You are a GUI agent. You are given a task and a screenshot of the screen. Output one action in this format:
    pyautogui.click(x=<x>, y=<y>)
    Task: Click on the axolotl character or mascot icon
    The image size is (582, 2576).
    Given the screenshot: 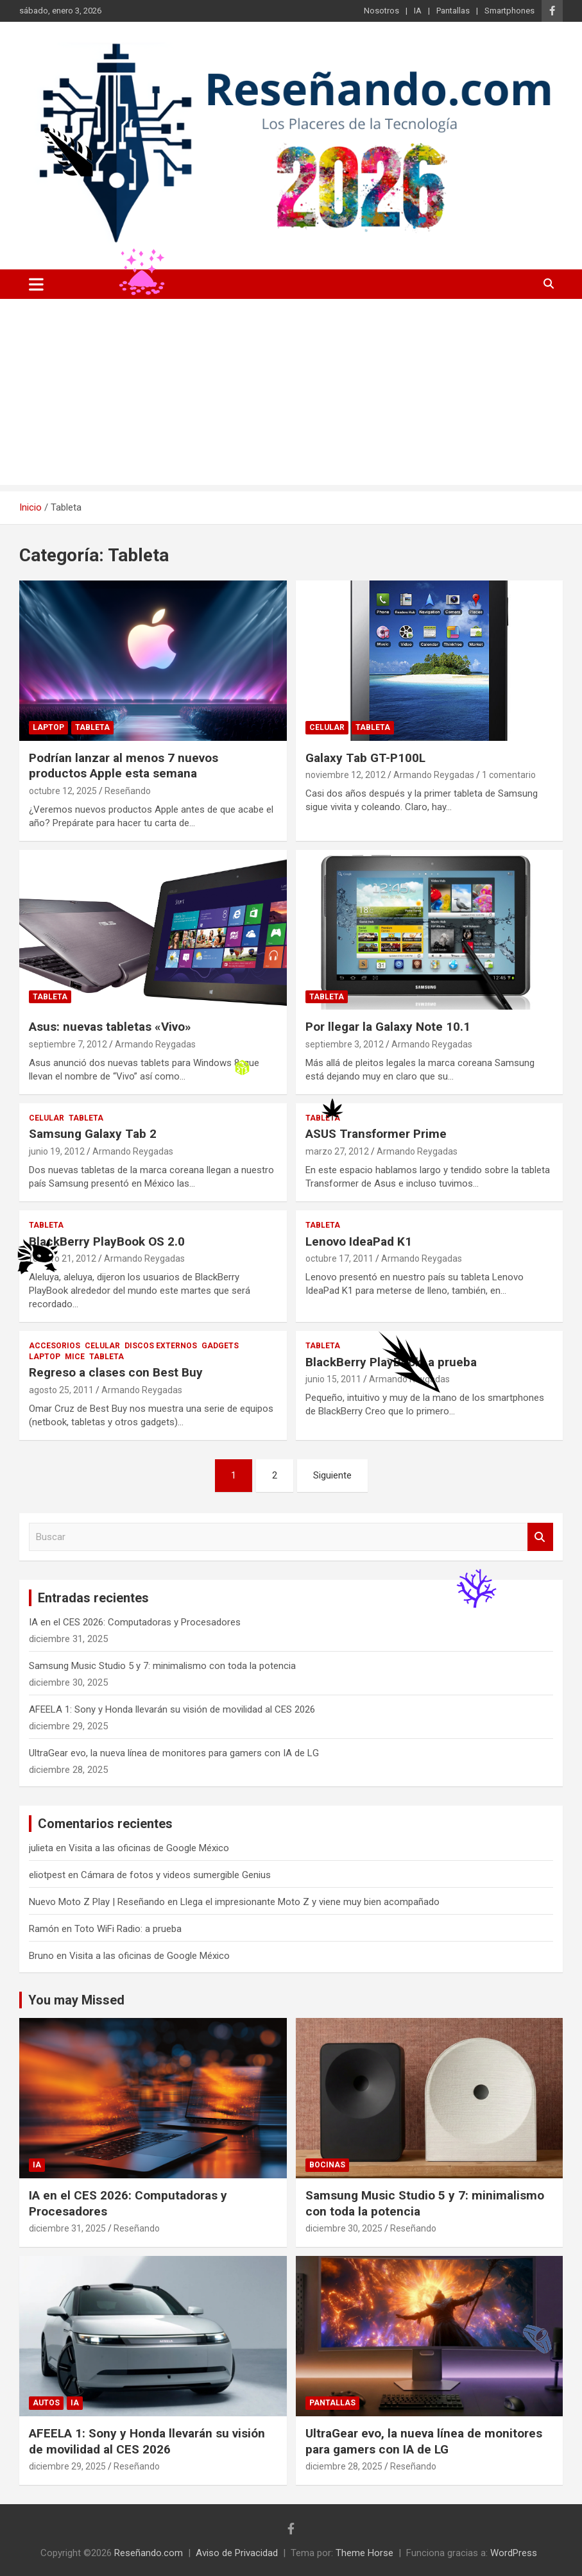 What is the action you would take?
    pyautogui.click(x=37, y=1254)
    